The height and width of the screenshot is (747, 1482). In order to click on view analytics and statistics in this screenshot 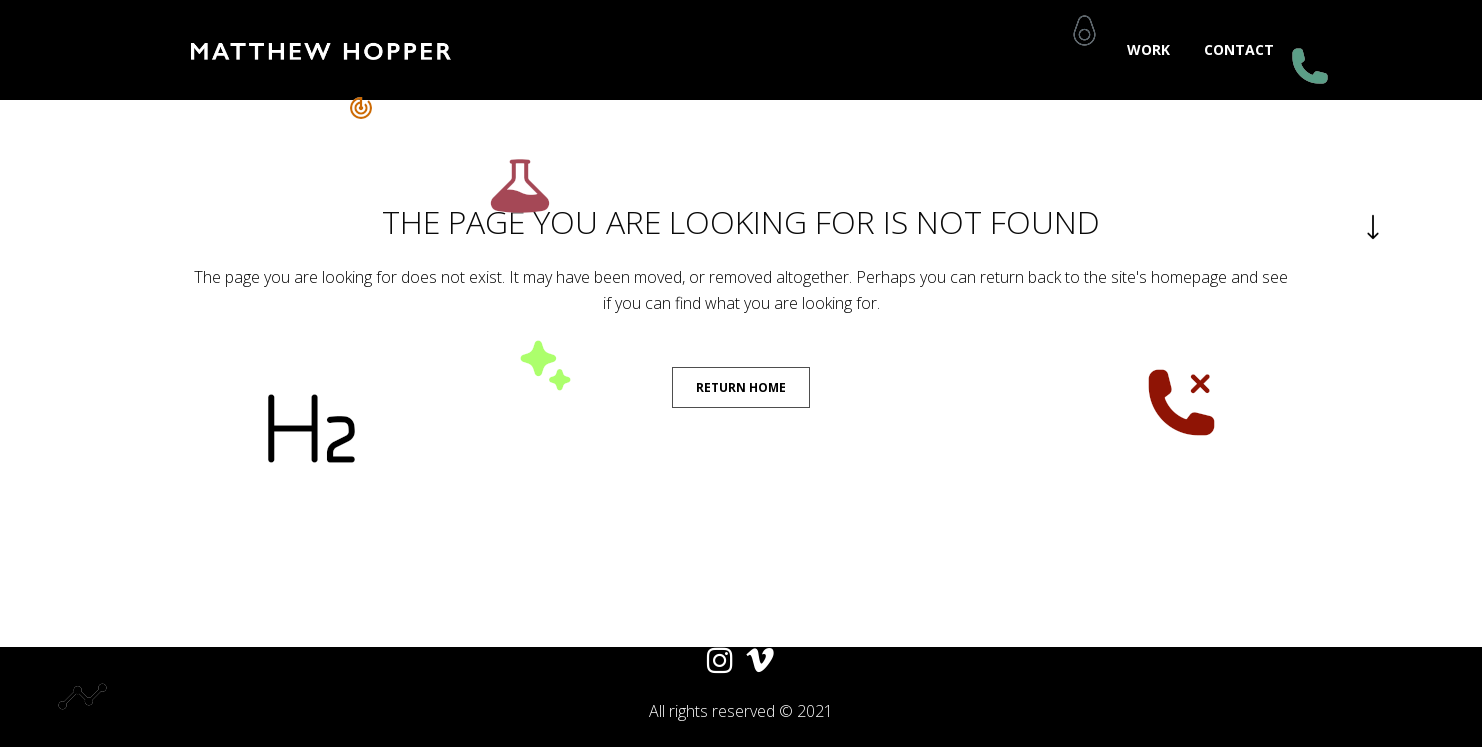, I will do `click(82, 696)`.